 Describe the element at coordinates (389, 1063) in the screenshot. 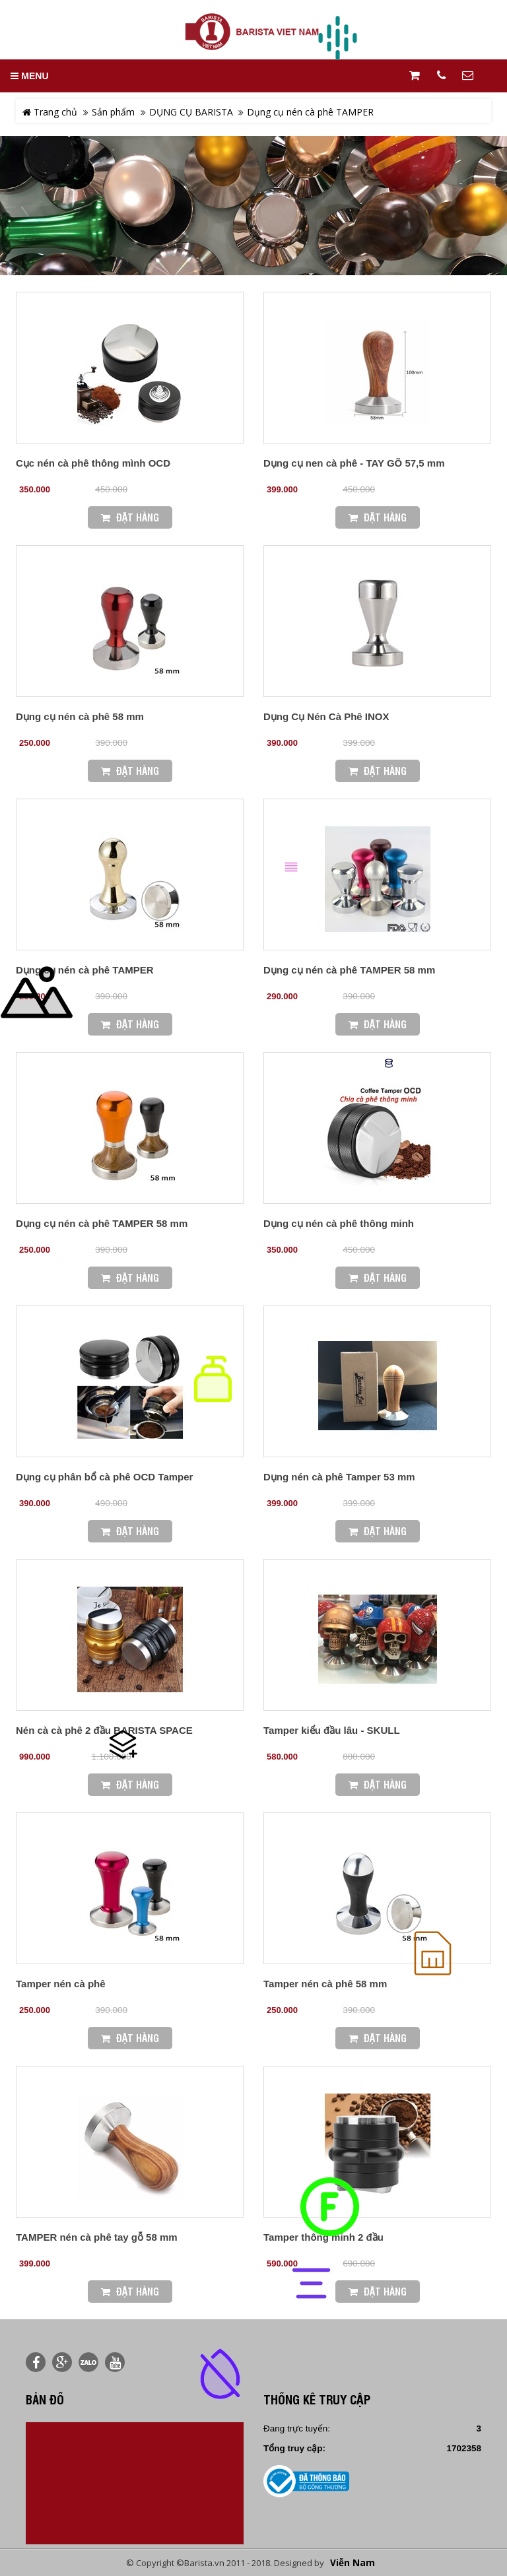

I see `diabolo toy or juggling equipment icon` at that location.